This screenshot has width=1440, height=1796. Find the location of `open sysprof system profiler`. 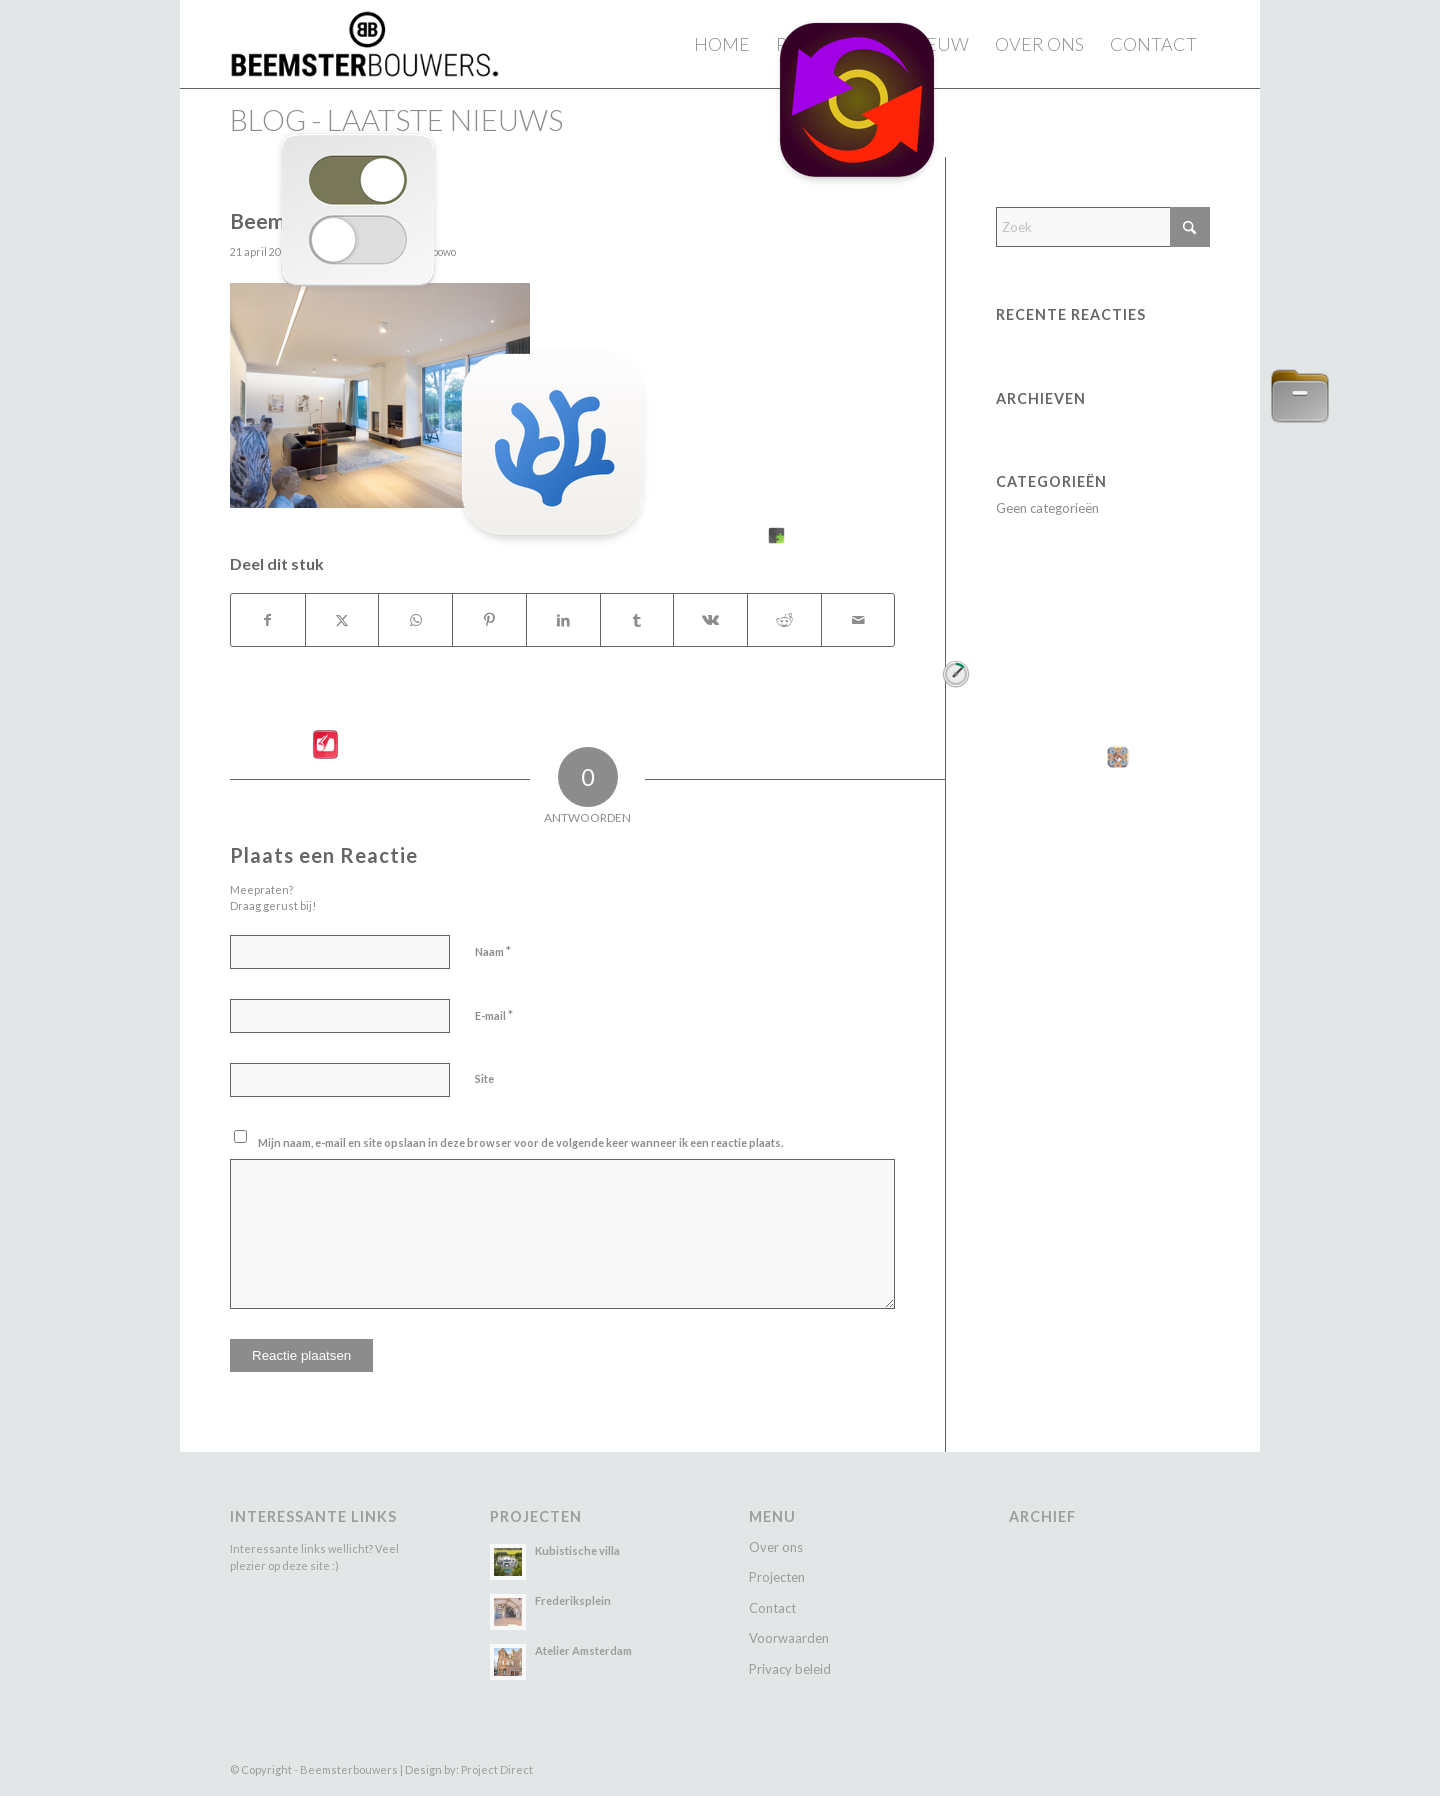

open sysprof system profiler is located at coordinates (956, 674).